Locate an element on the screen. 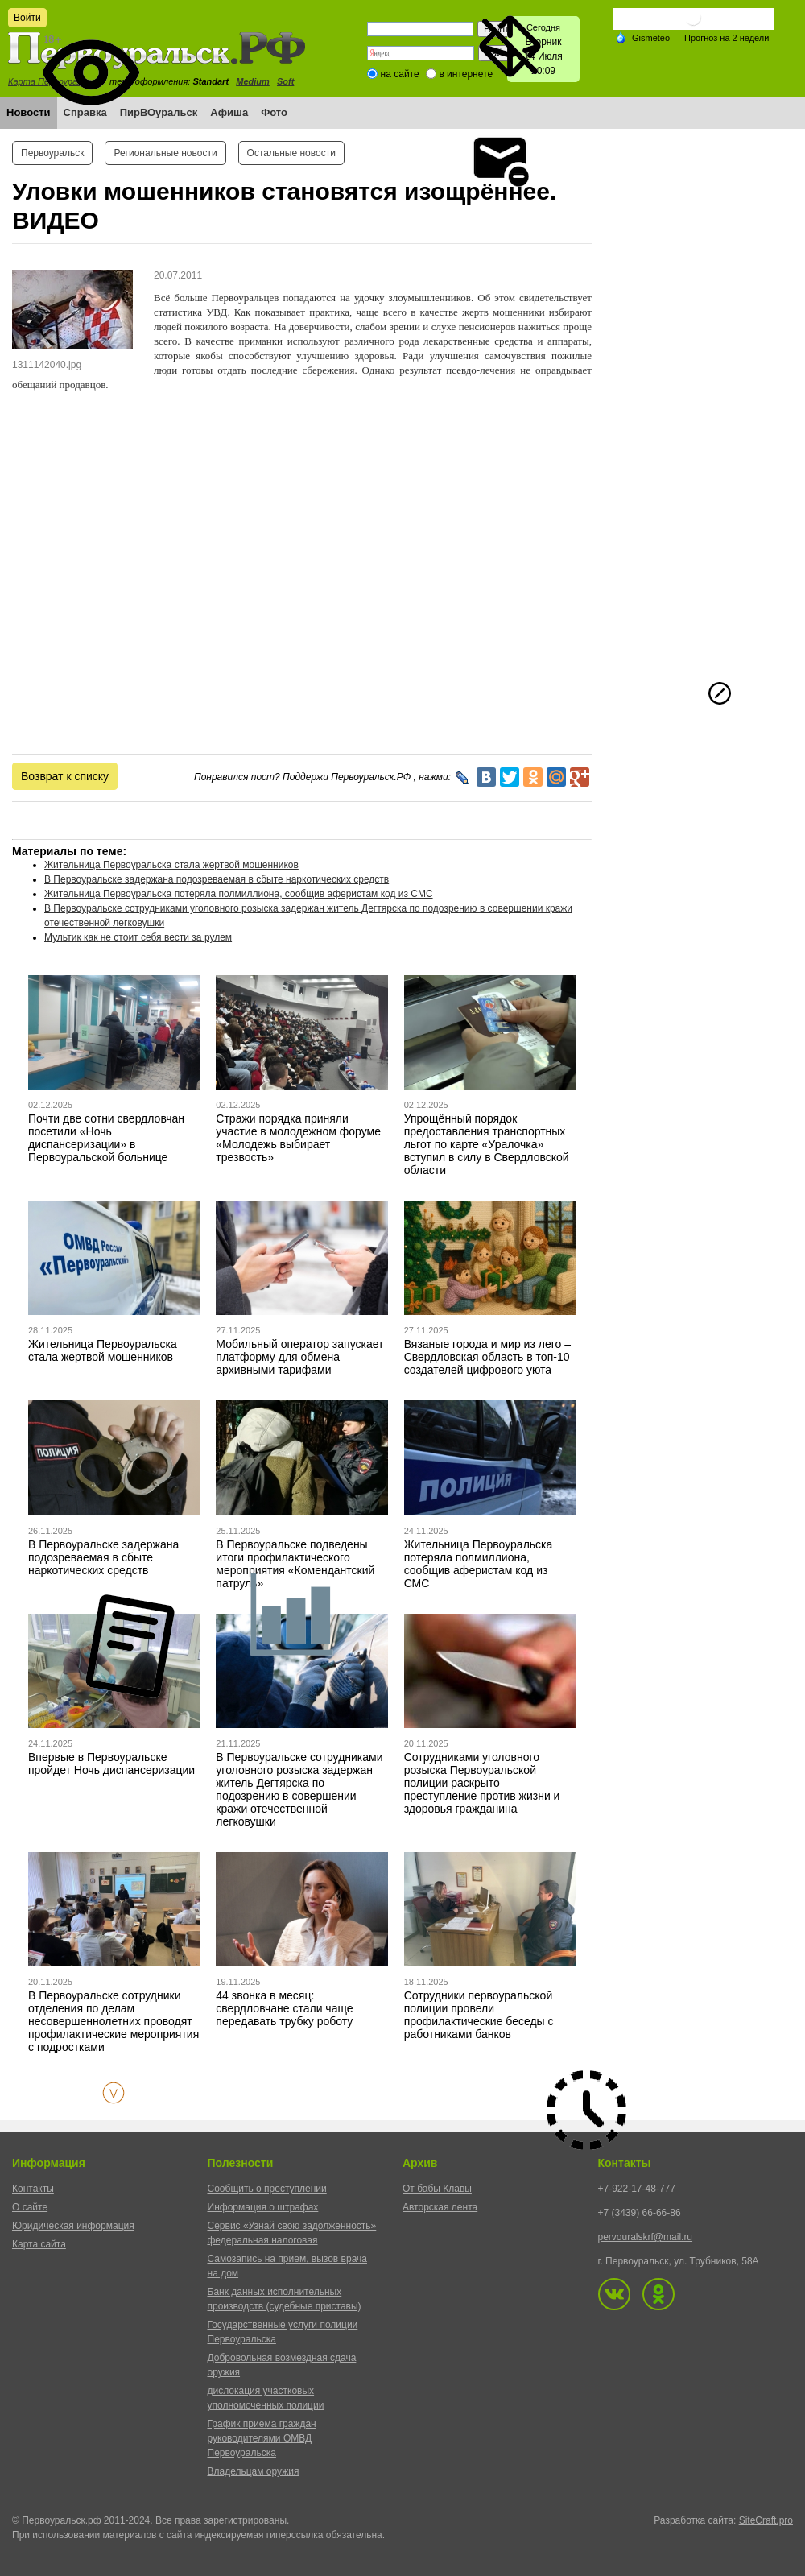 This screenshot has height=2576, width=805. view or preview content is located at coordinates (91, 72).